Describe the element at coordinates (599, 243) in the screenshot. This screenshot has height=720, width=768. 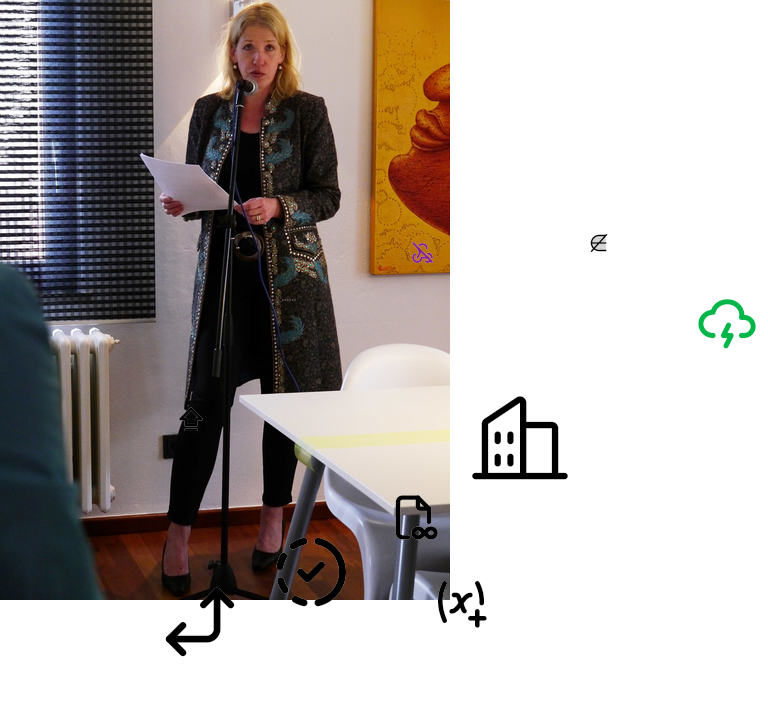
I see `indicates an item is not a member of a set` at that location.